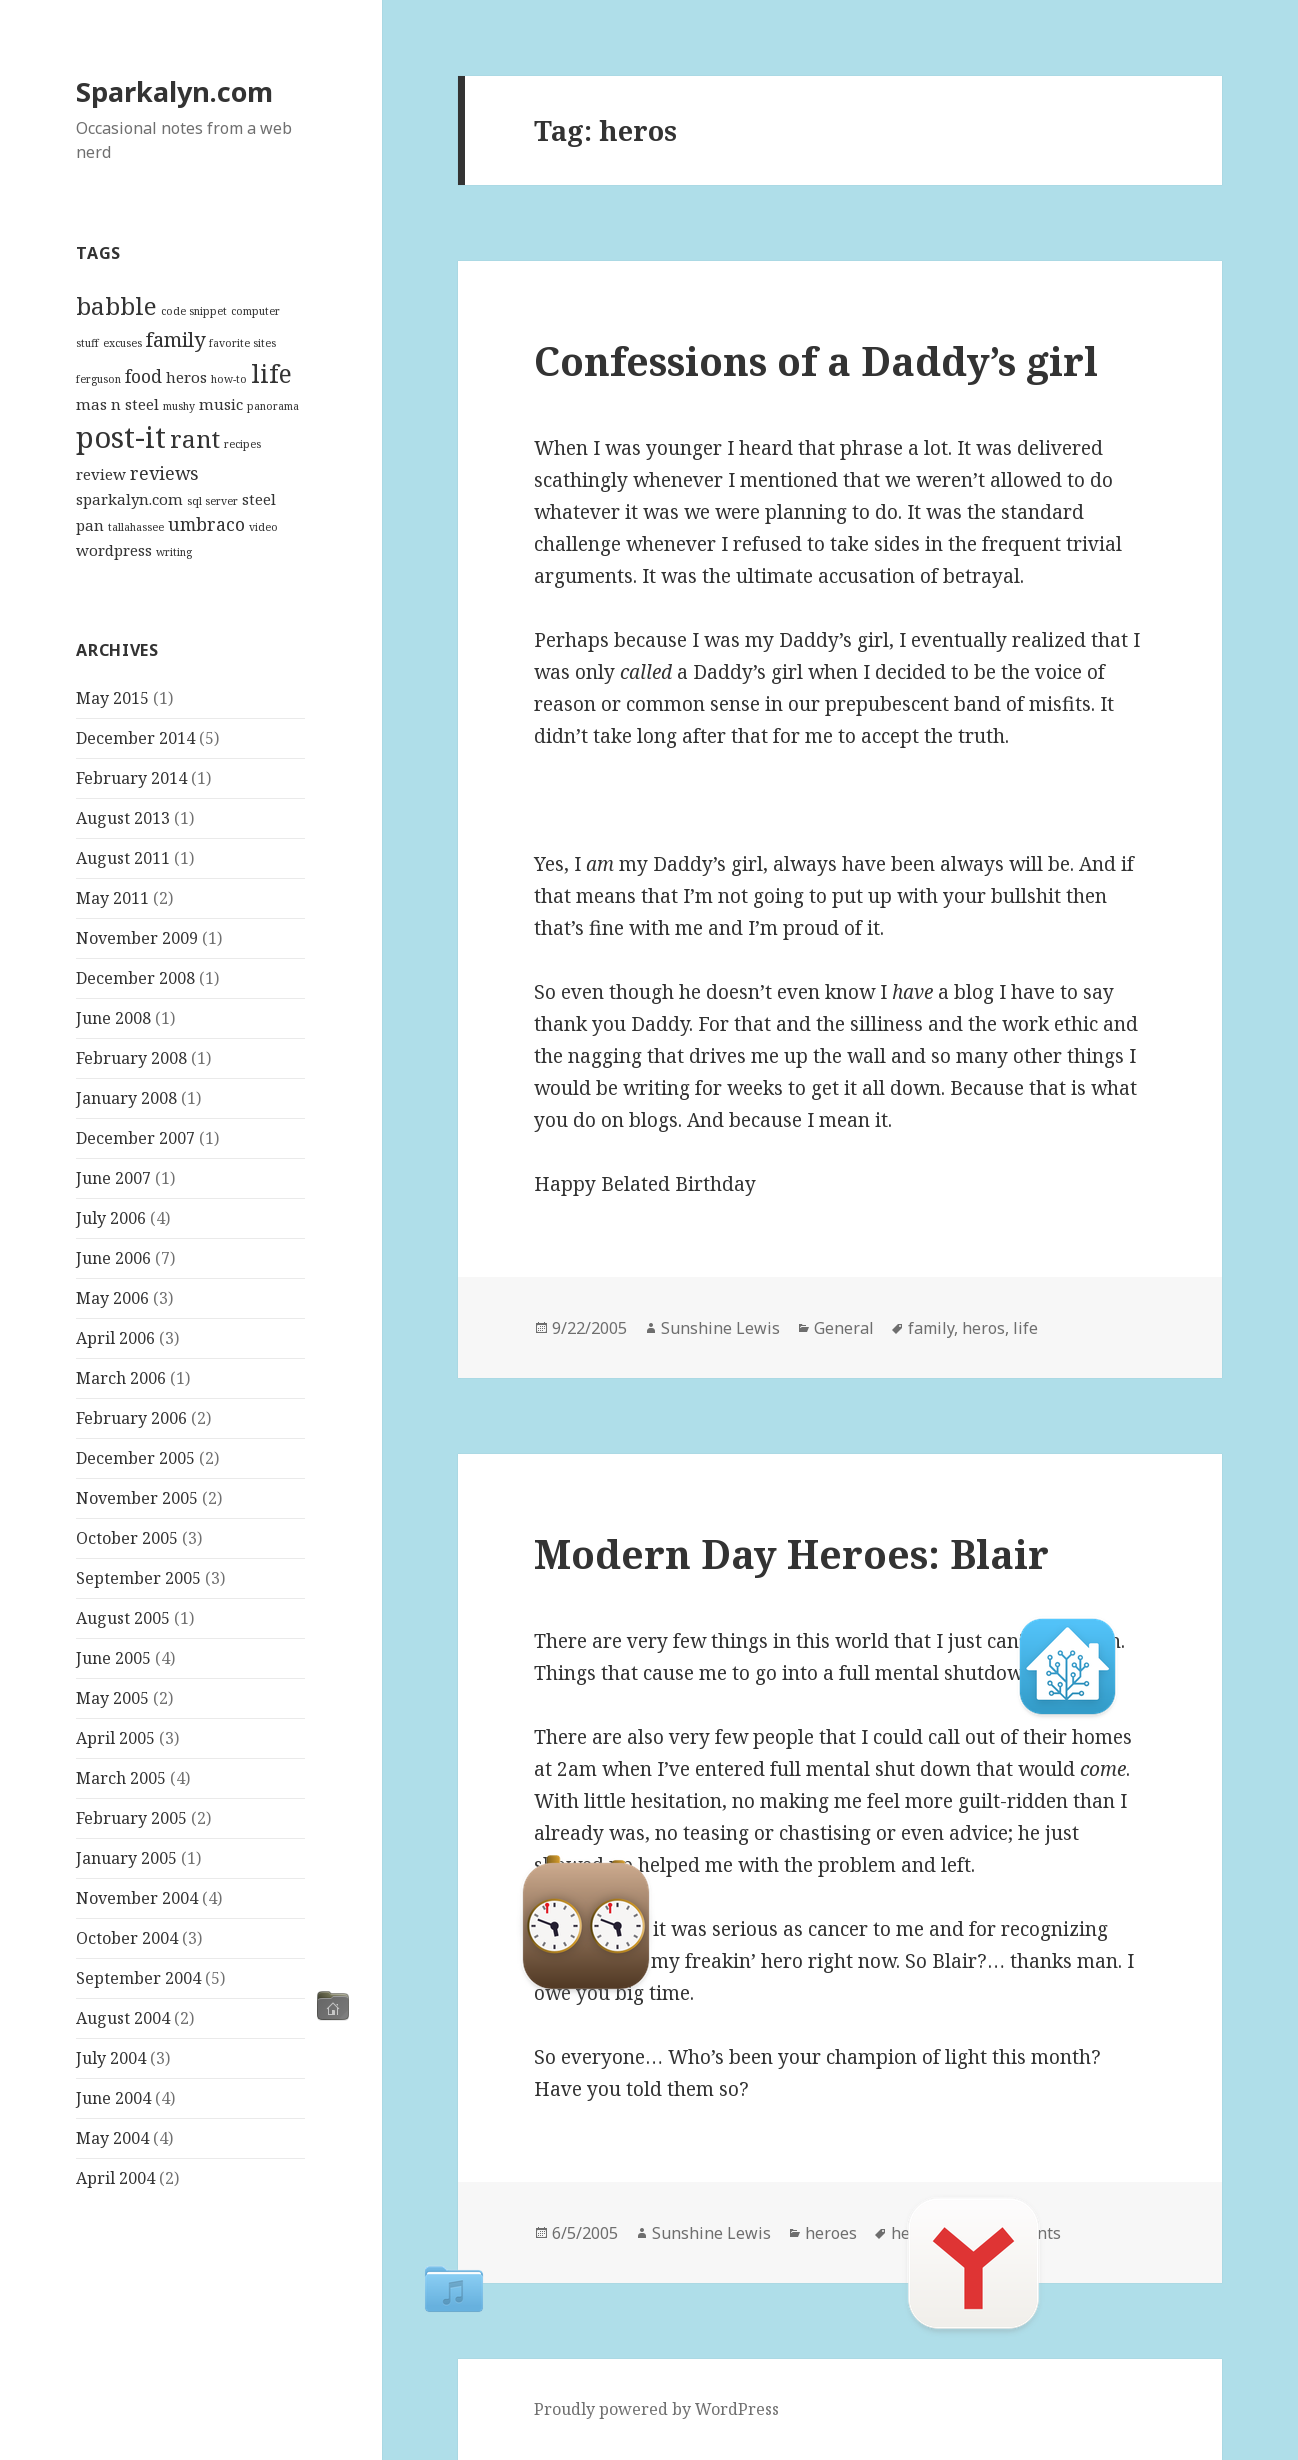  What do you see at coordinates (586, 1926) in the screenshot?
I see `open the chess clock app` at bounding box center [586, 1926].